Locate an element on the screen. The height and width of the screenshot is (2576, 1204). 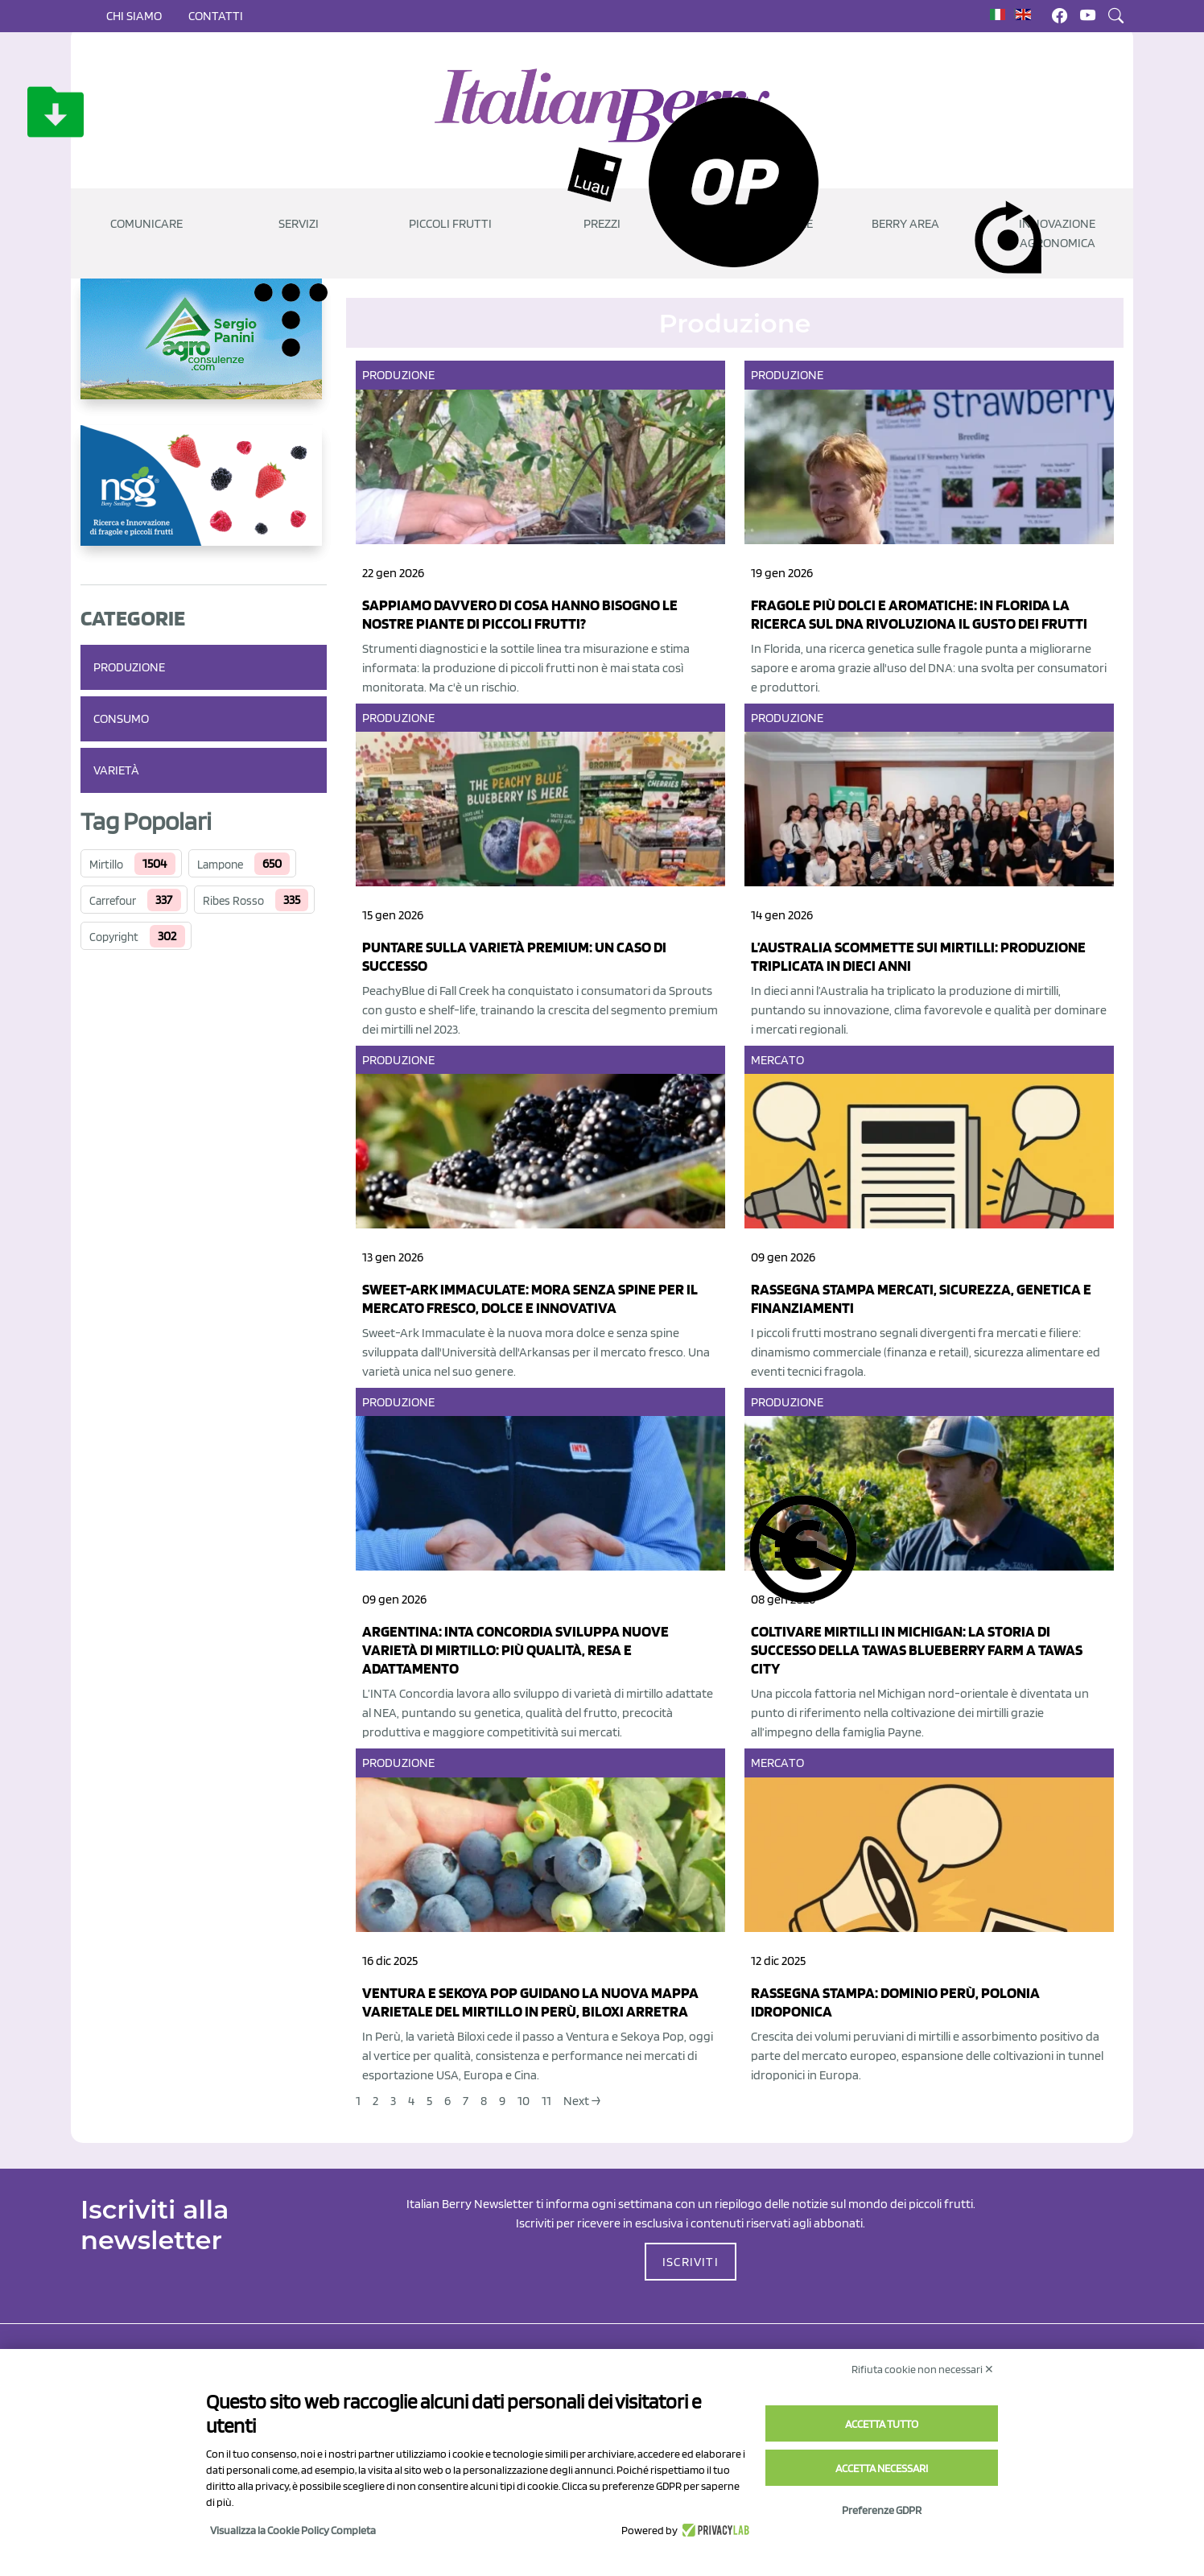
indicates non-commercial use license for european content is located at coordinates (803, 1549).